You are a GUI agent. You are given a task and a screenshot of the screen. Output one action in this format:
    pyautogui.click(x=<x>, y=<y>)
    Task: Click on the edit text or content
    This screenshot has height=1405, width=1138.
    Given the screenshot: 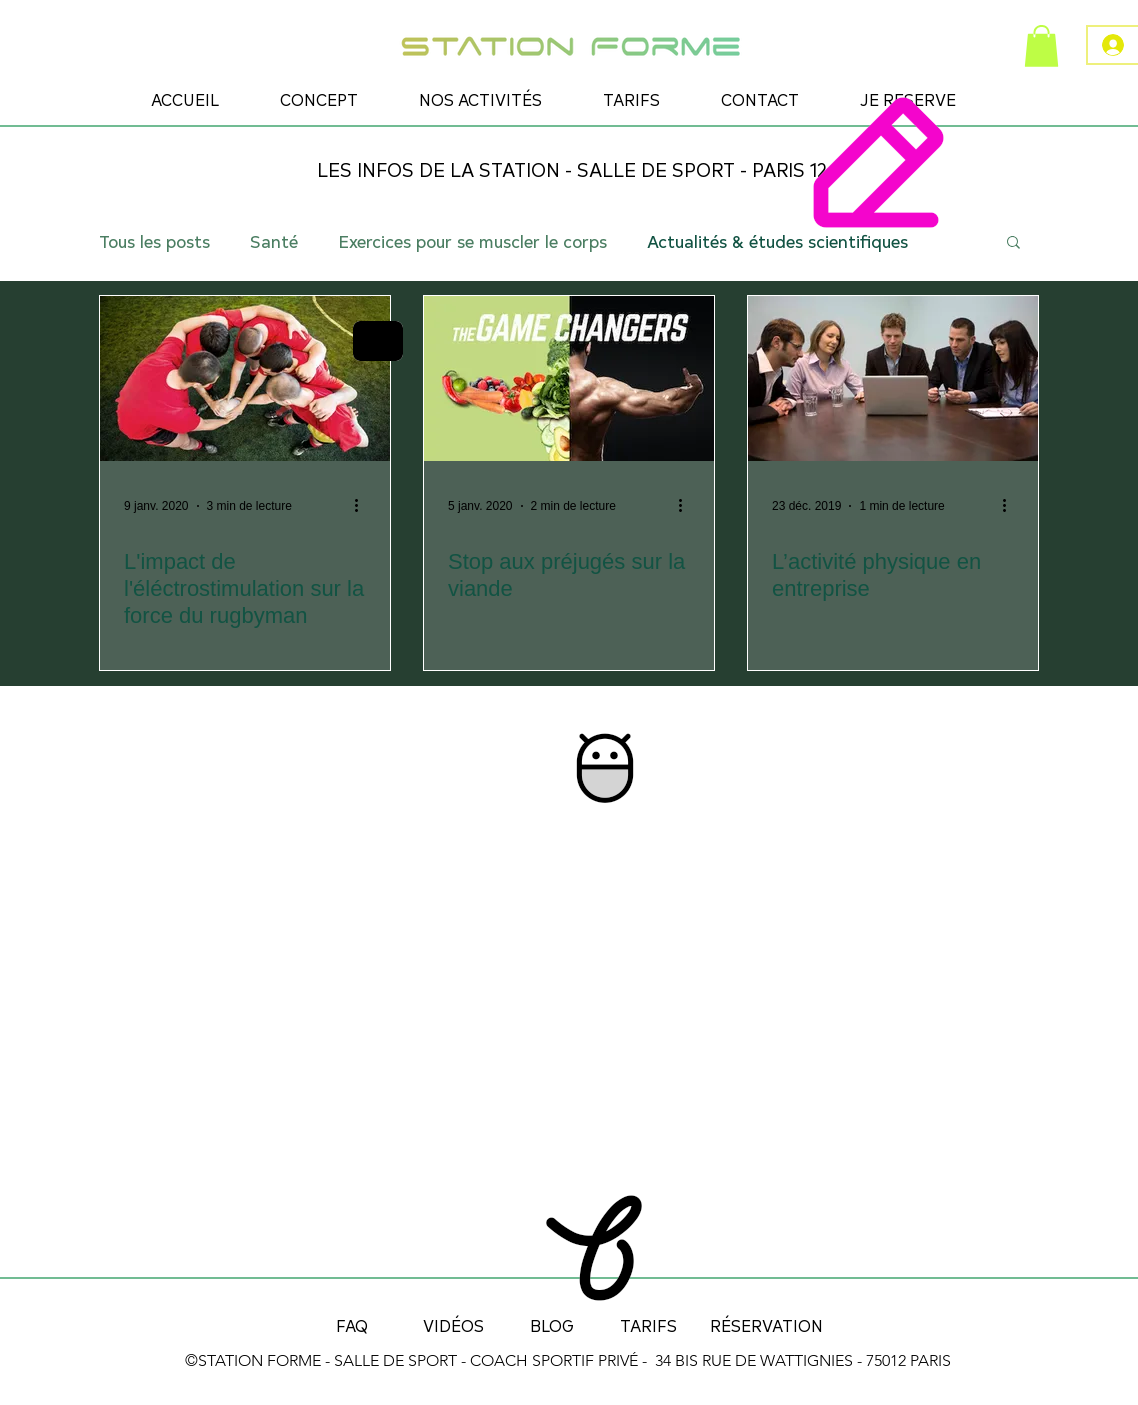 What is the action you would take?
    pyautogui.click(x=876, y=165)
    